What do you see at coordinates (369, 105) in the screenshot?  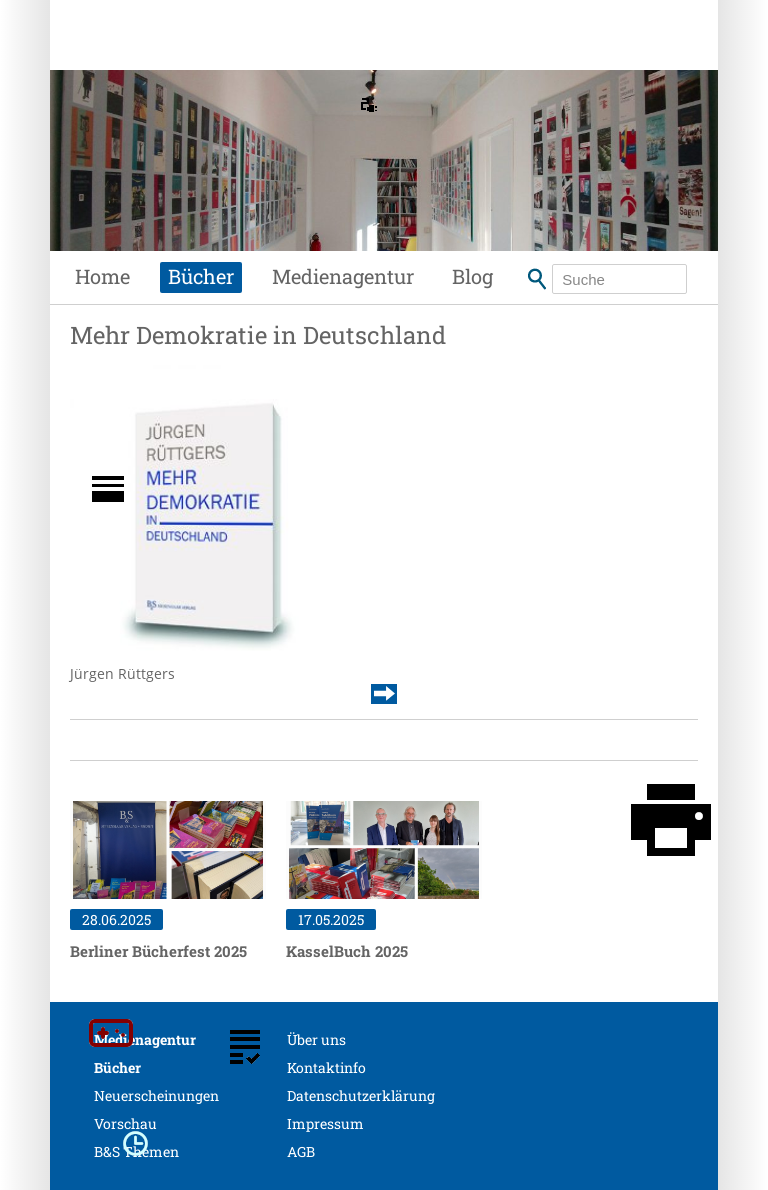 I see `find nearby electrical services or charging stations` at bounding box center [369, 105].